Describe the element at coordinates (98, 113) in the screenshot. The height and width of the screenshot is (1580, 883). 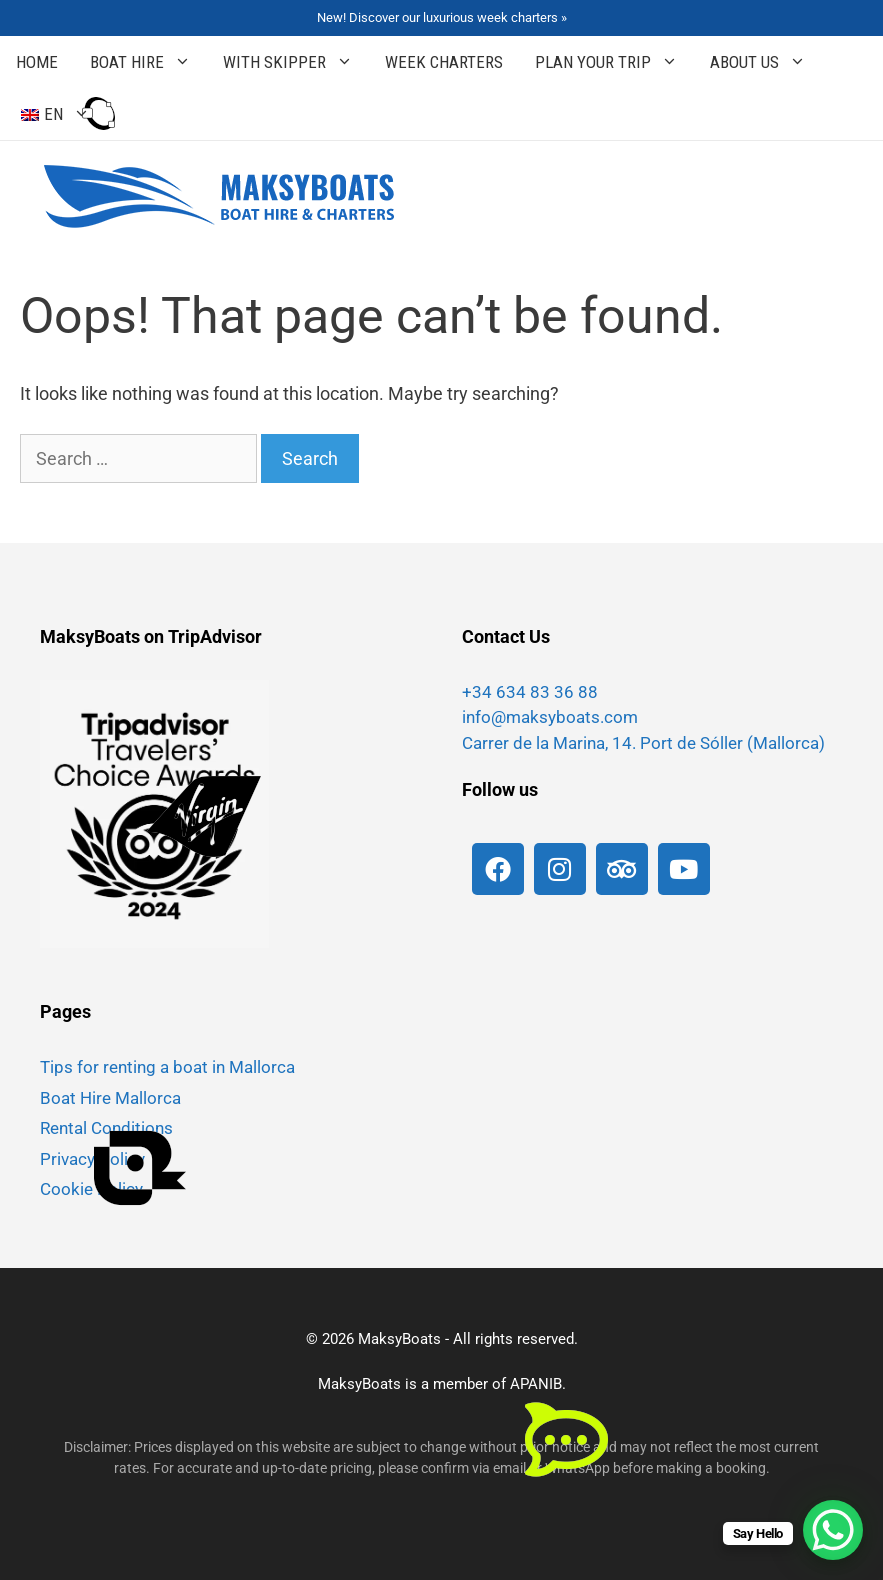
I see `open GNU Octave application` at that location.